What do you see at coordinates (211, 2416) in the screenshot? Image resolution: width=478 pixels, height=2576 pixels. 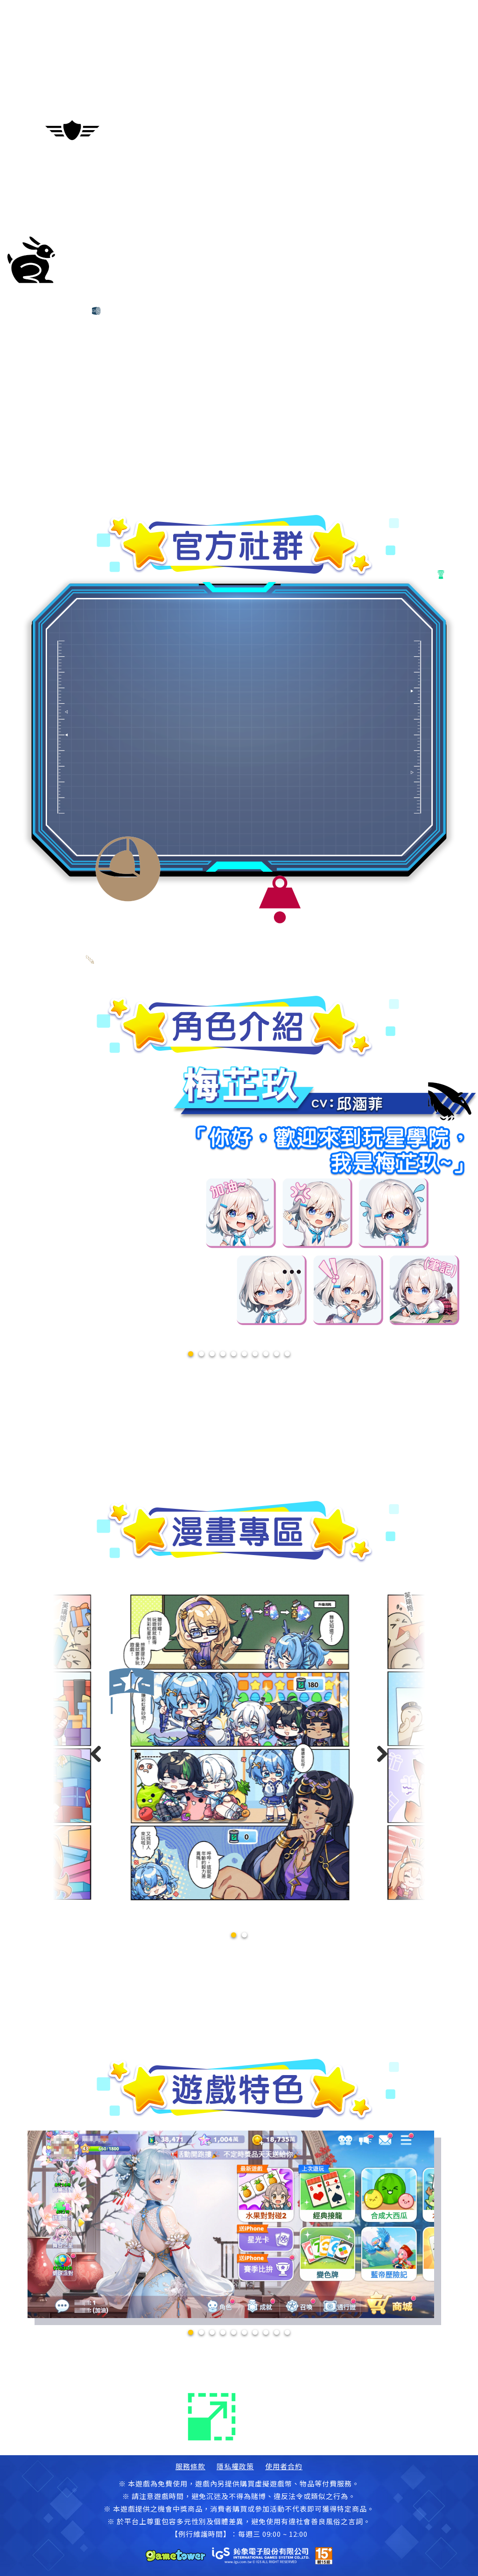 I see `resize an element or window` at bounding box center [211, 2416].